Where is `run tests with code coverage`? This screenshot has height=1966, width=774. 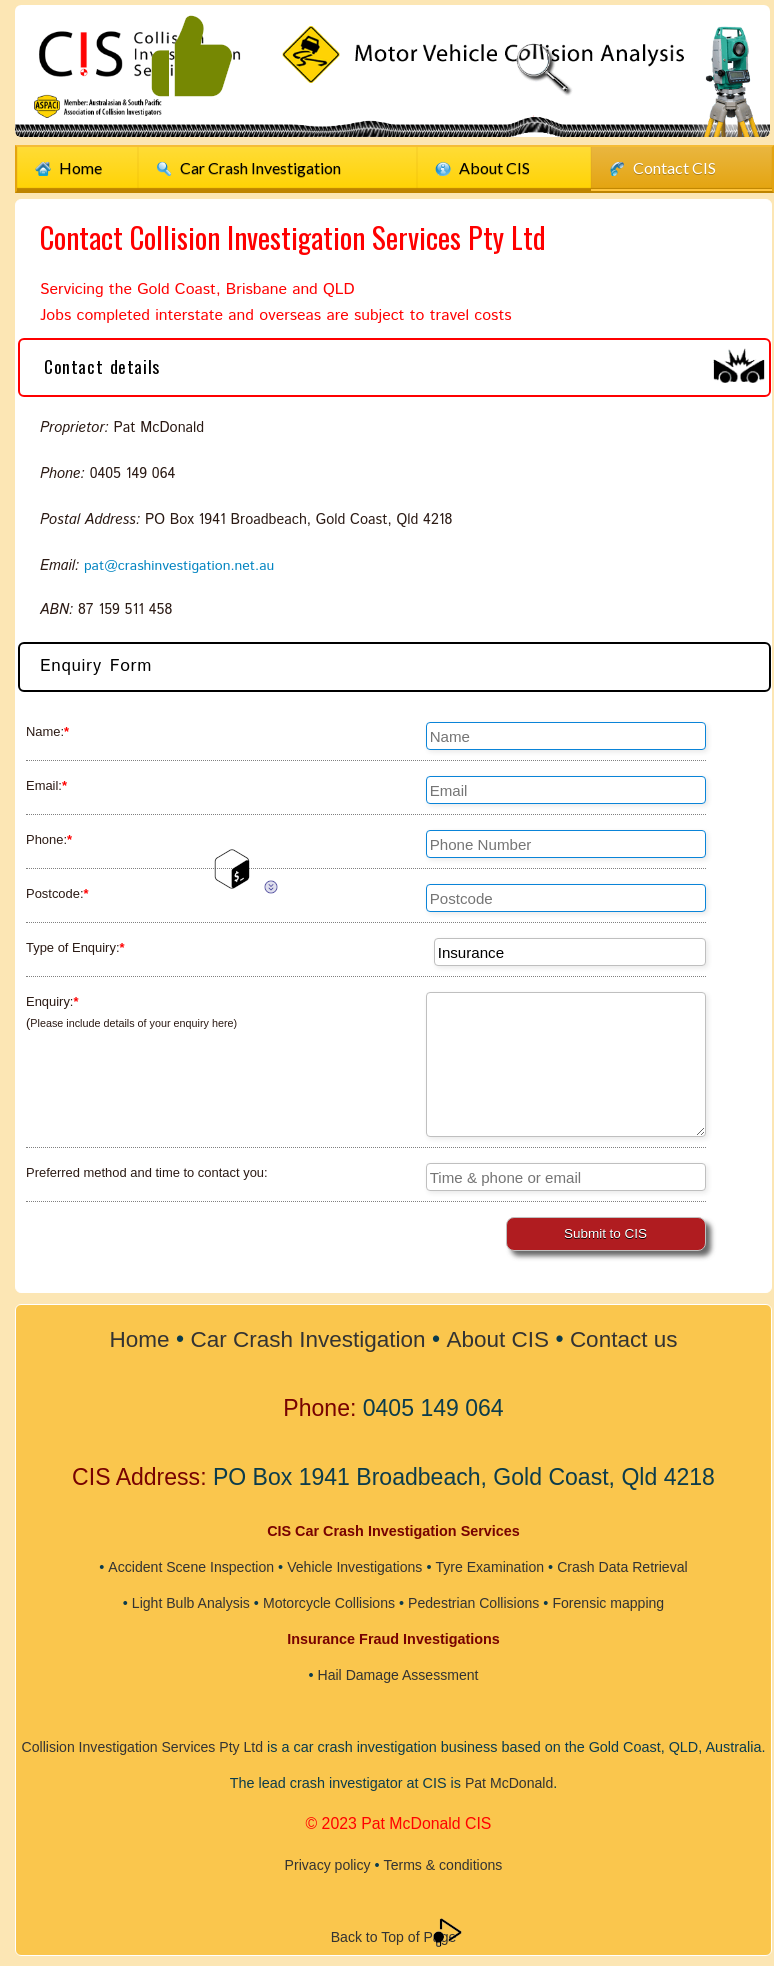
run tests with code coverage is located at coordinates (446, 1931).